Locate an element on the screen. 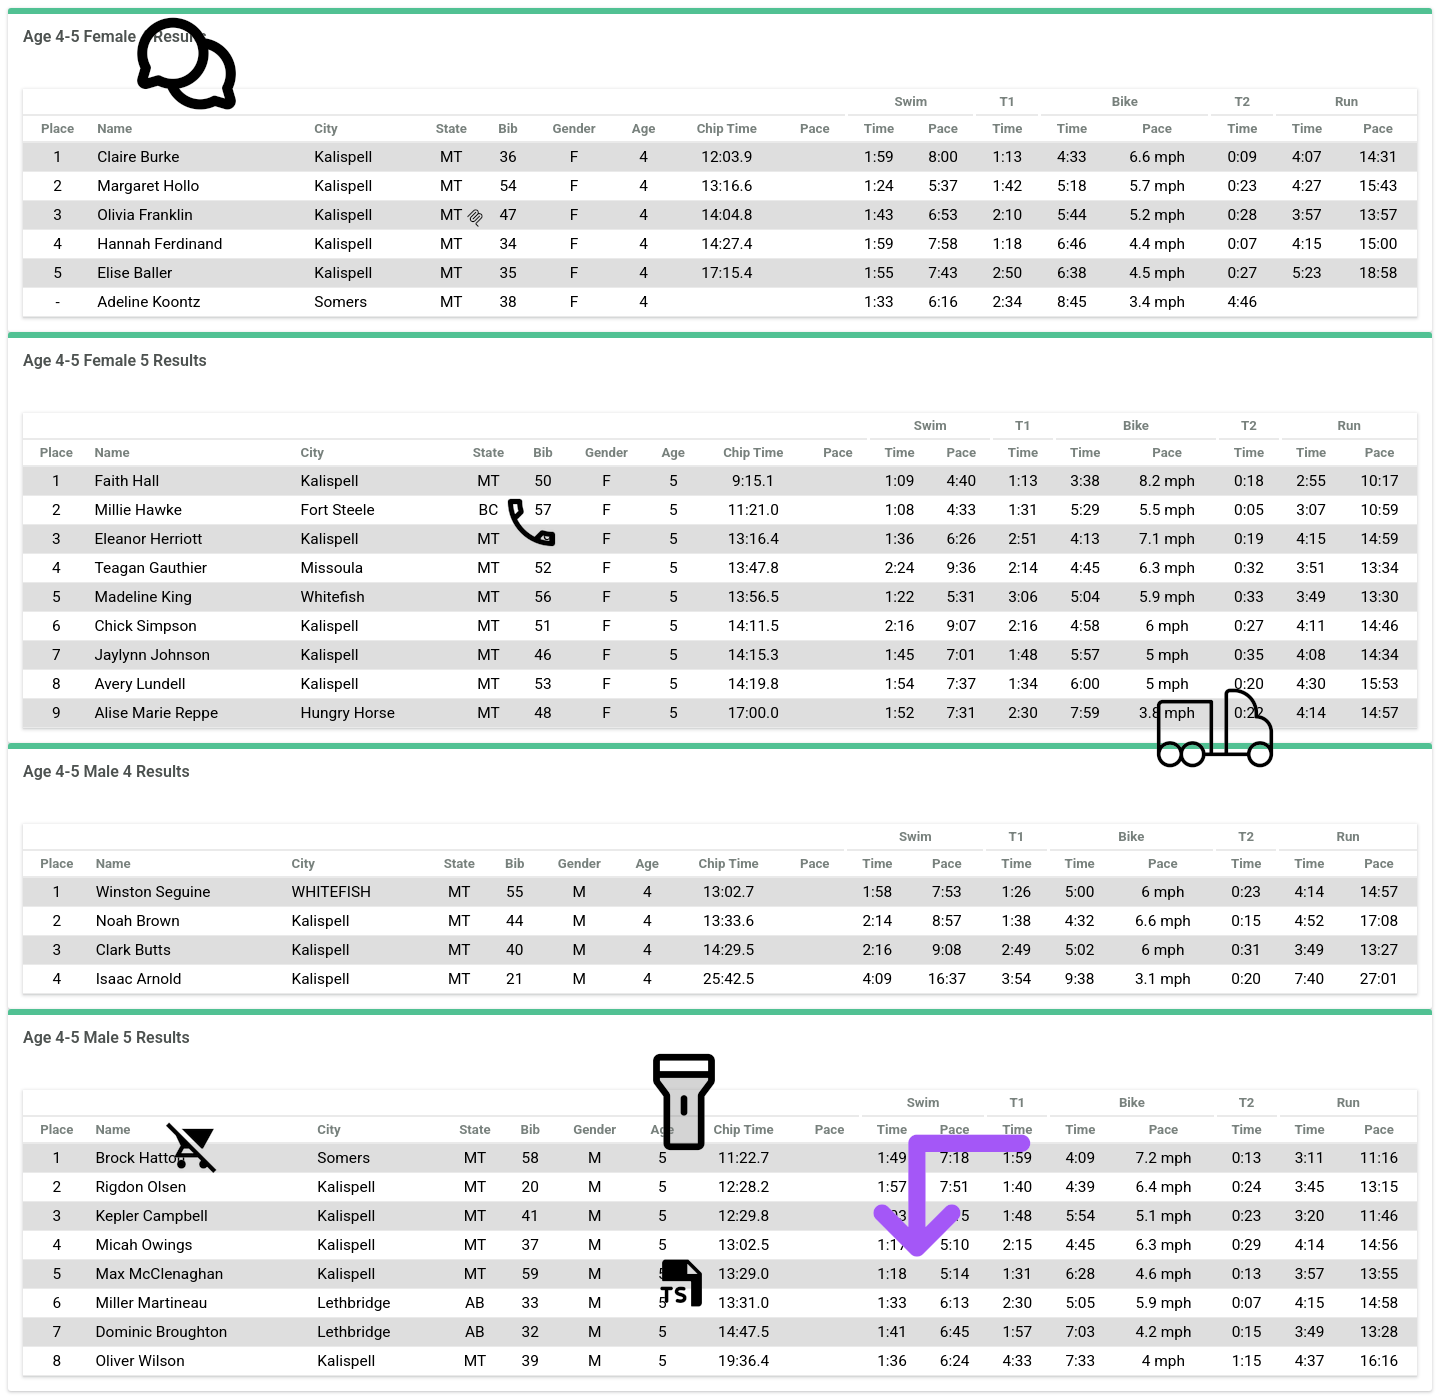 Image resolution: width=1440 pixels, height=1399 pixels. view shipping or delivery status is located at coordinates (1215, 728).